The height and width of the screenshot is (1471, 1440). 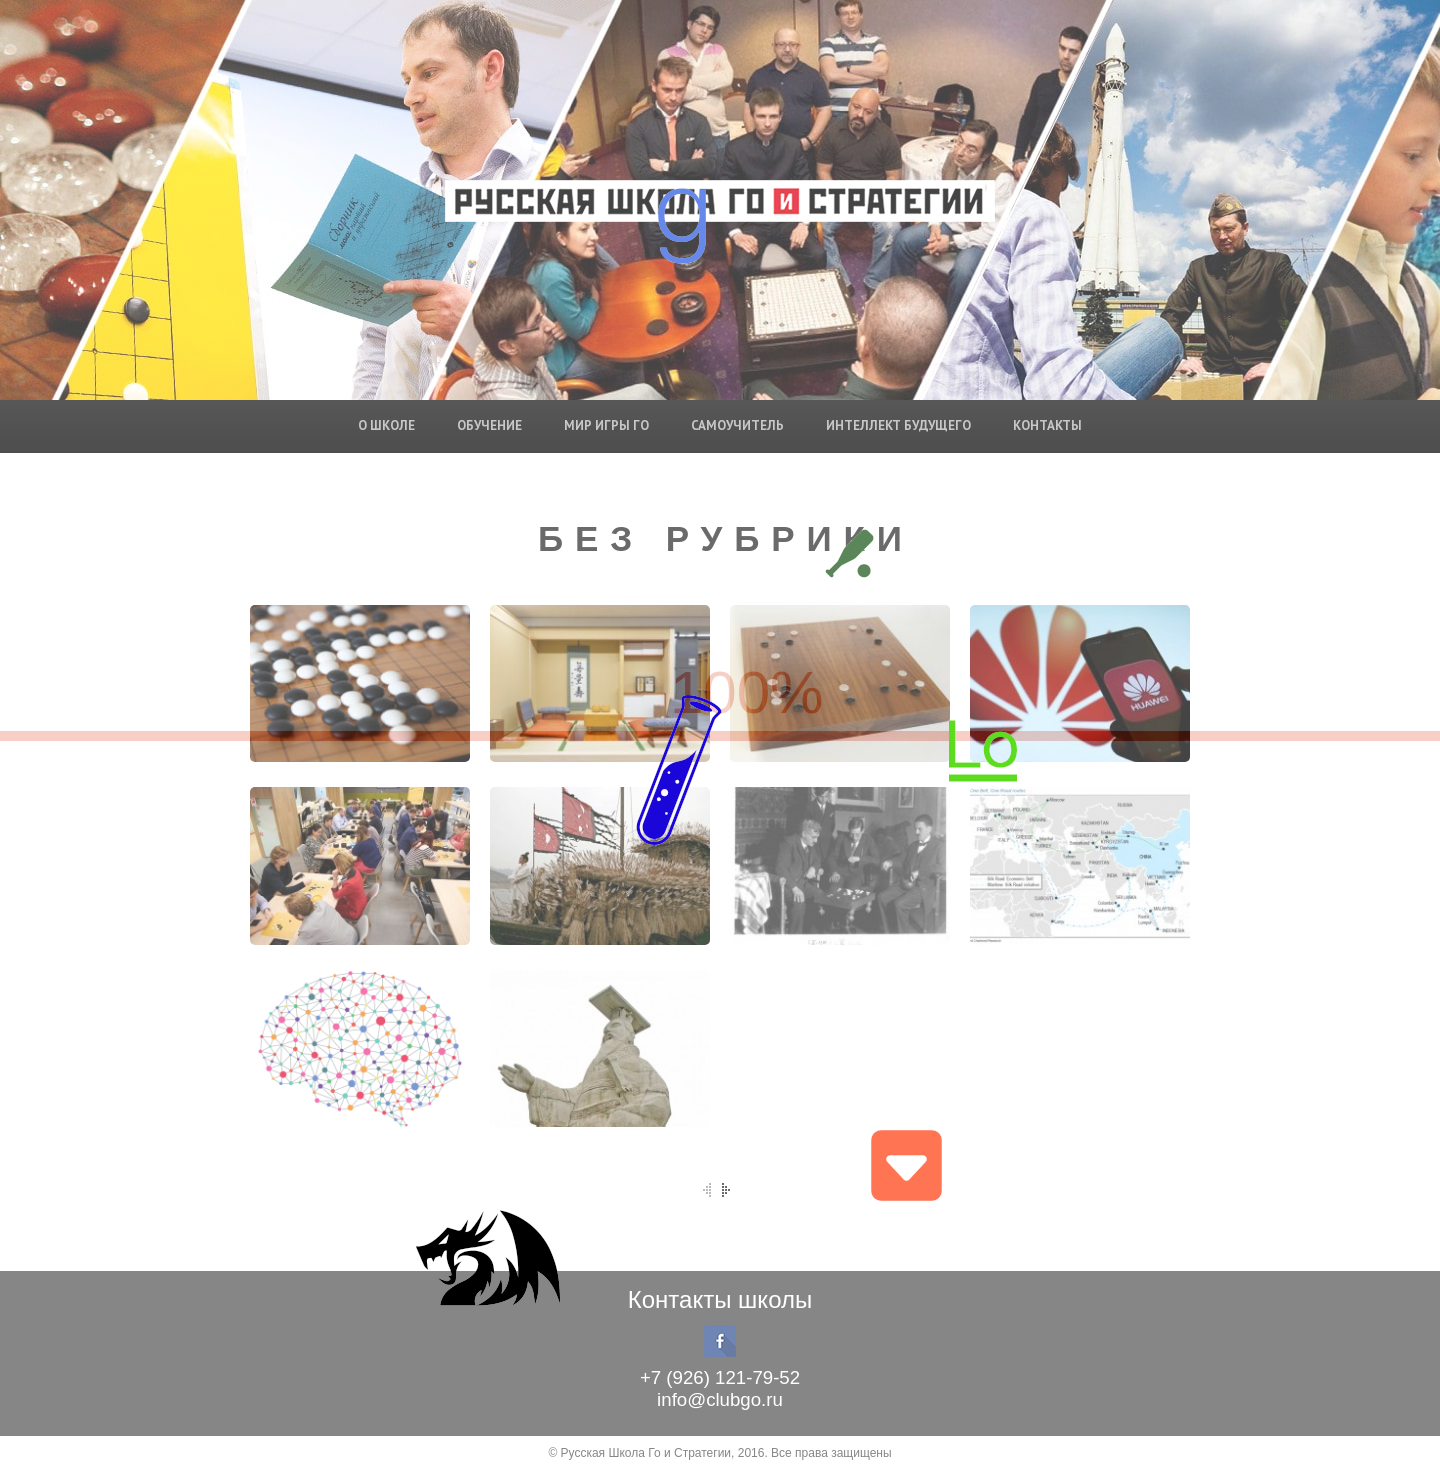 I want to click on access baseball or sports content, so click(x=849, y=553).